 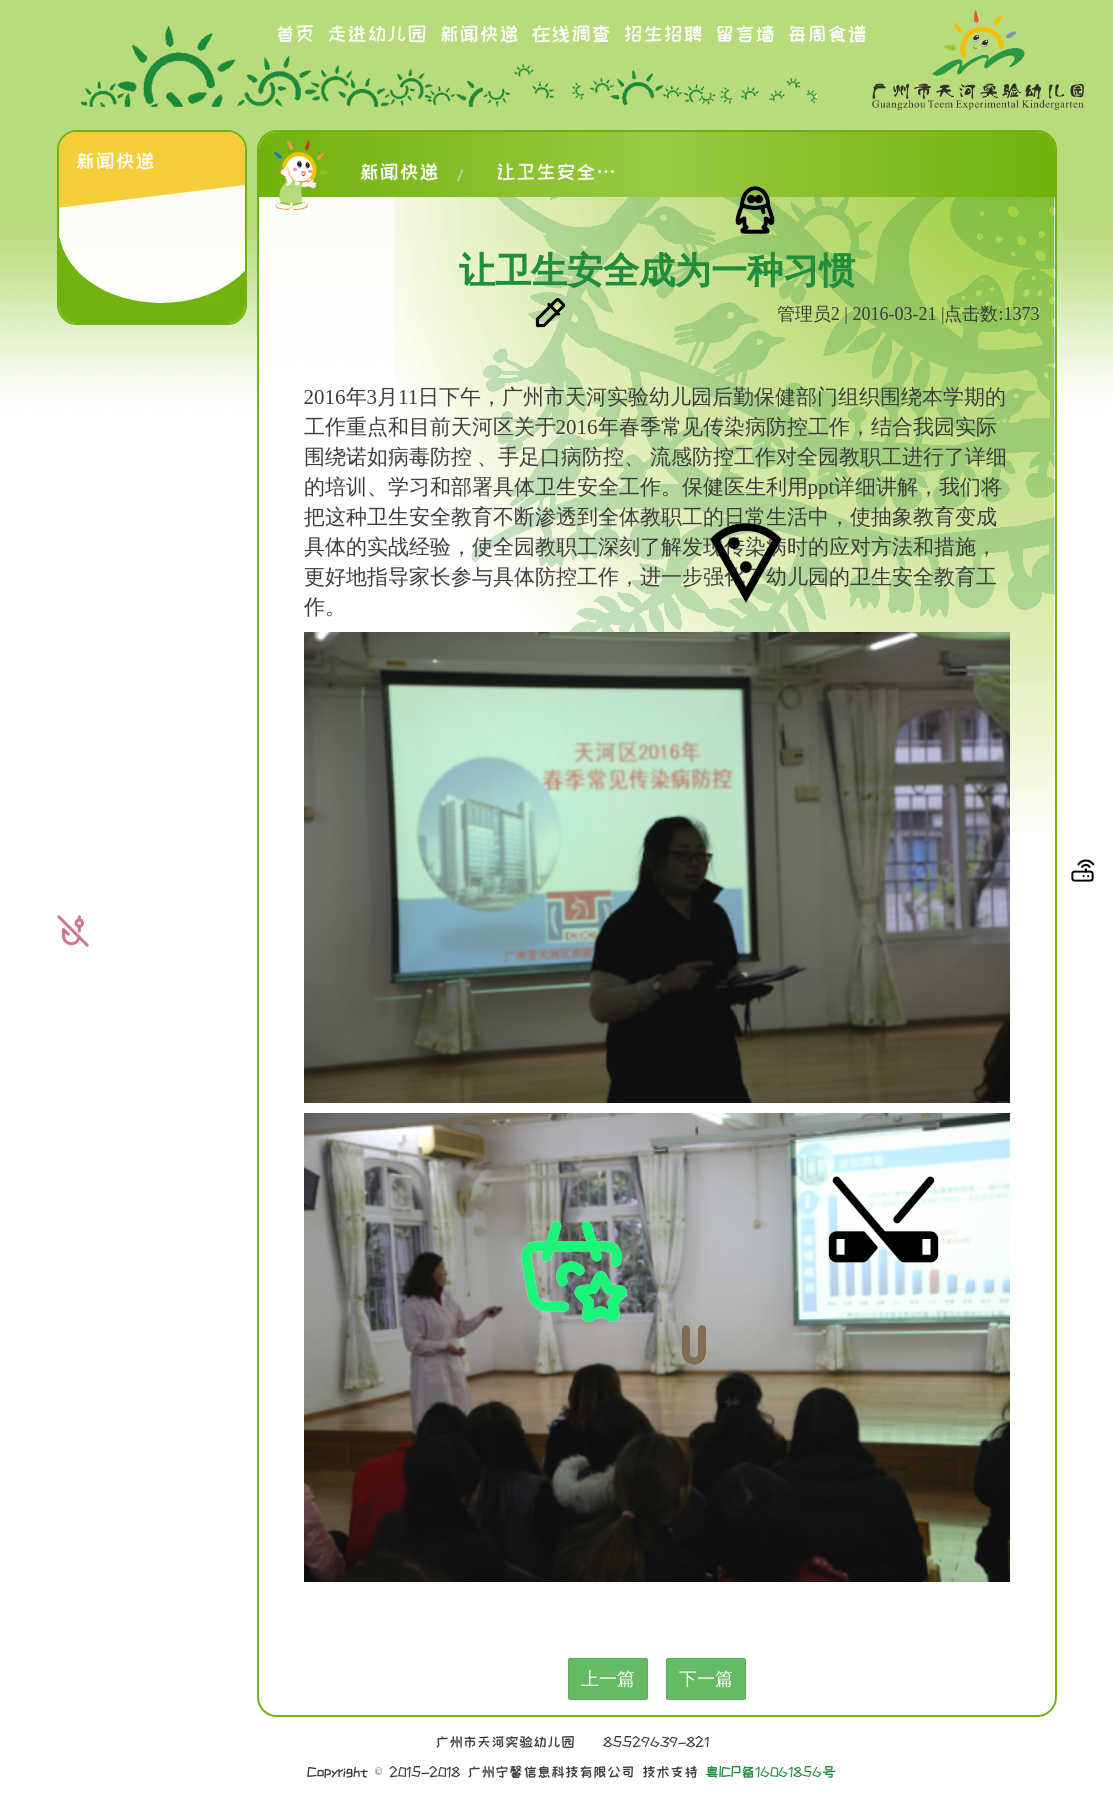 What do you see at coordinates (694, 1345) in the screenshot?
I see `indicates an item starting with the letter u` at bounding box center [694, 1345].